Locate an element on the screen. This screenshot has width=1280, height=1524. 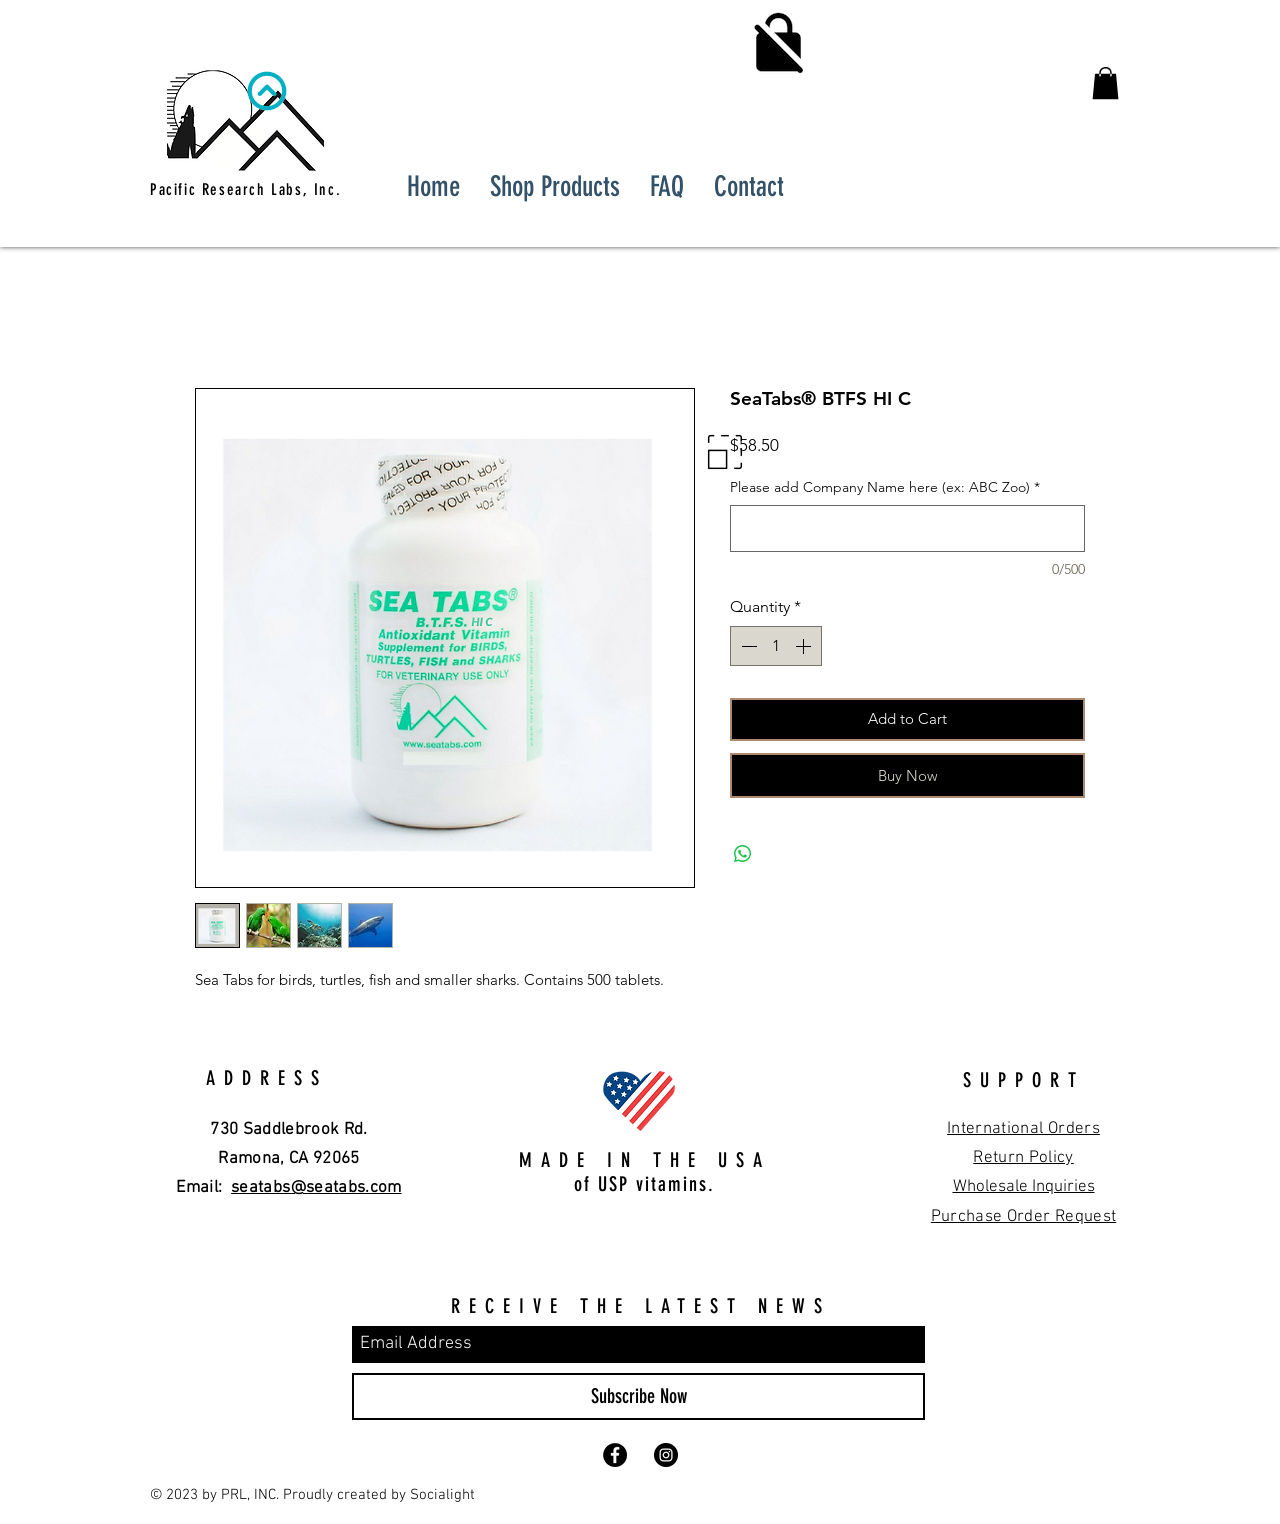
resize a window or element is located at coordinates (725, 452).